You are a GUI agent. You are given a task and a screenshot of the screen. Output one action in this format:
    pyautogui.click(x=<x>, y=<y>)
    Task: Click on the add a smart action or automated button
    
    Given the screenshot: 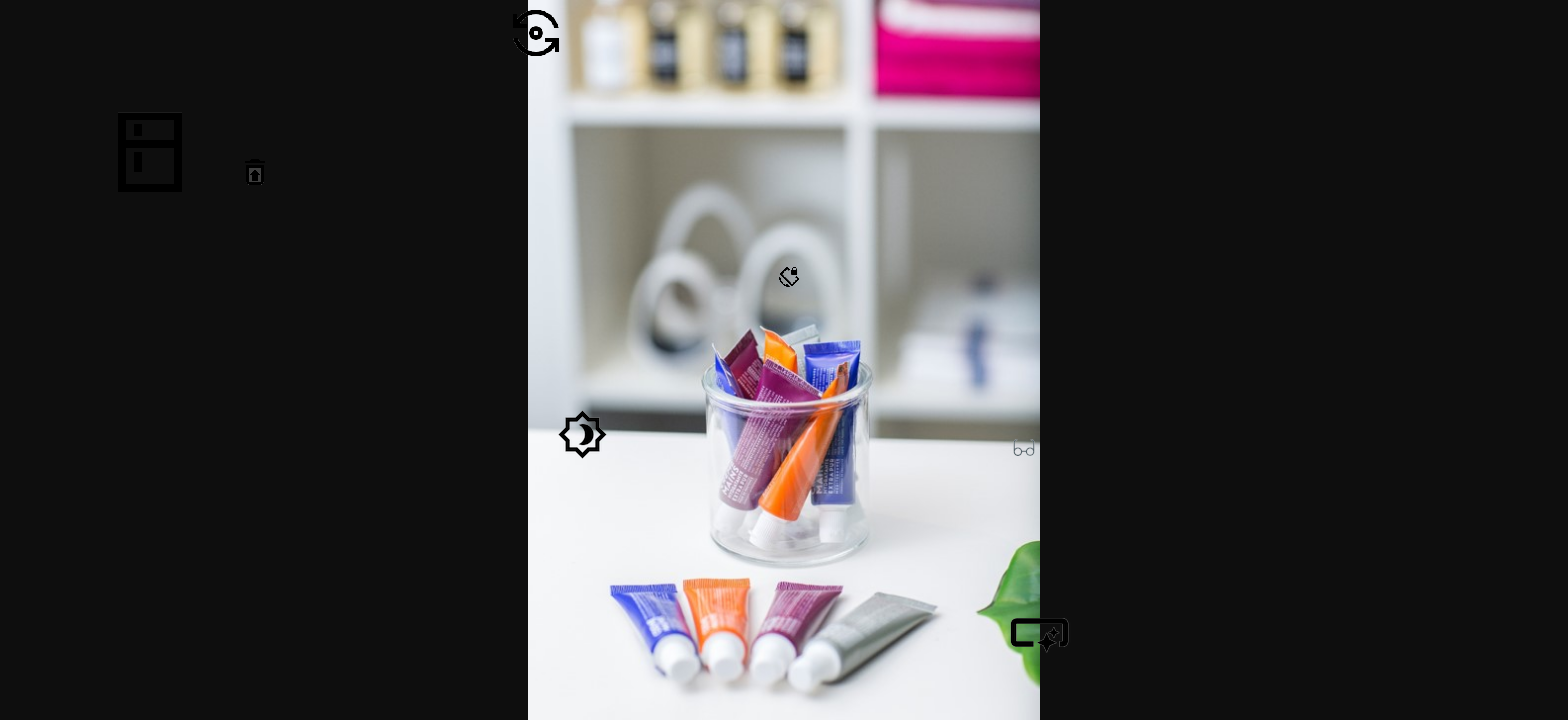 What is the action you would take?
    pyautogui.click(x=1039, y=632)
    